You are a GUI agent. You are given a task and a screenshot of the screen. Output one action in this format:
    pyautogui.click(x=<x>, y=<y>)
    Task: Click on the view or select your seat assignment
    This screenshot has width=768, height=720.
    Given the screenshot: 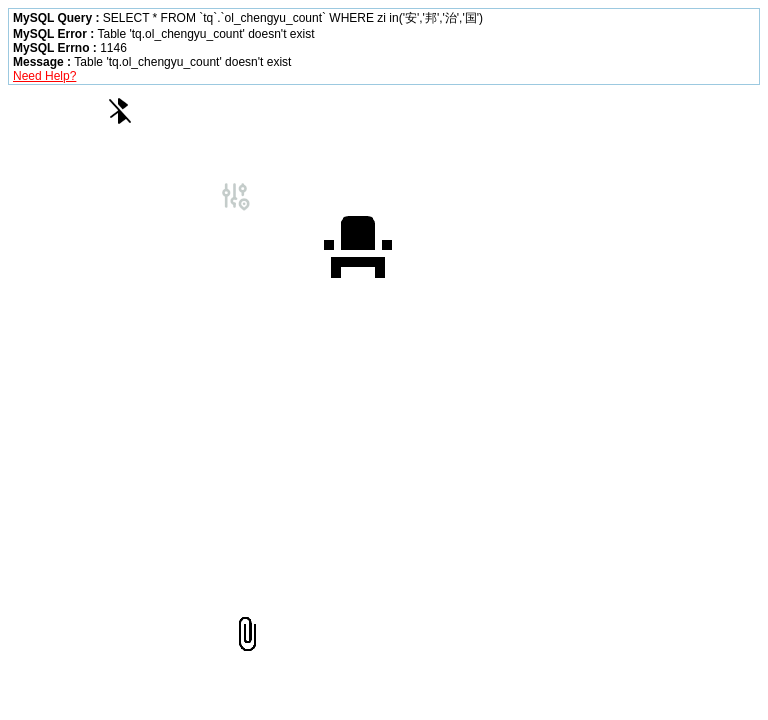 What is the action you would take?
    pyautogui.click(x=358, y=247)
    